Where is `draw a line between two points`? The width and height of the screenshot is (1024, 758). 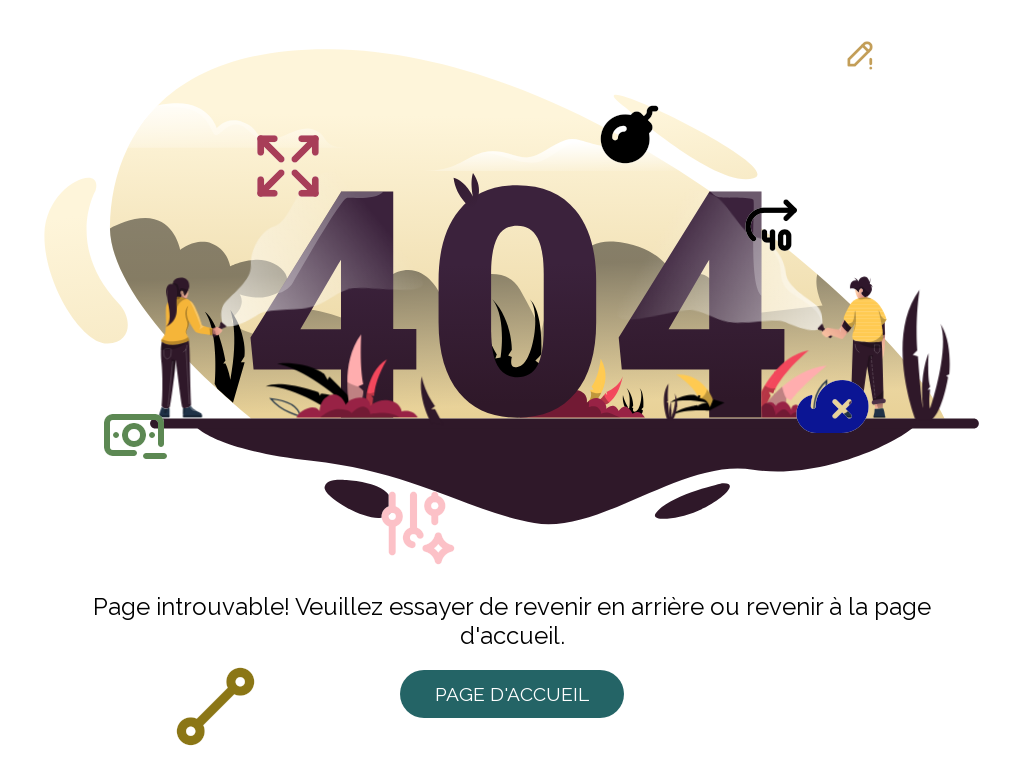 draw a line between two points is located at coordinates (215, 706).